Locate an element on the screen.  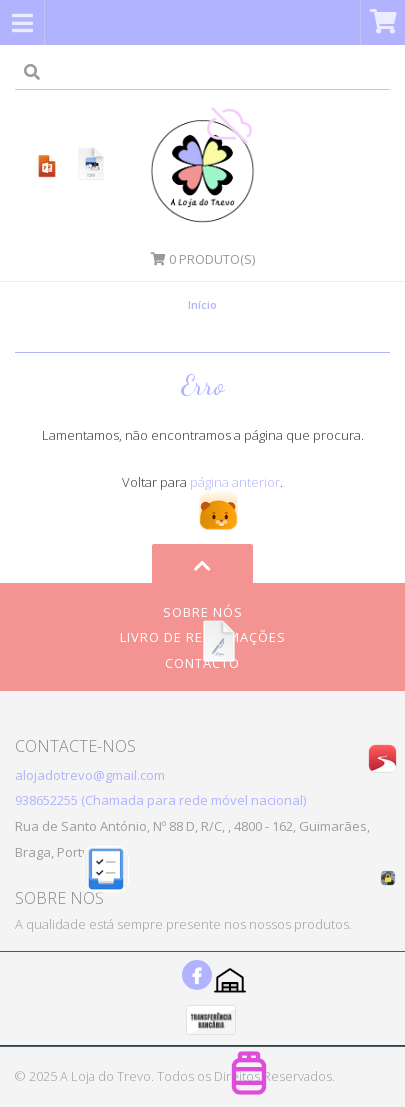
open beaver notes app is located at coordinates (218, 510).